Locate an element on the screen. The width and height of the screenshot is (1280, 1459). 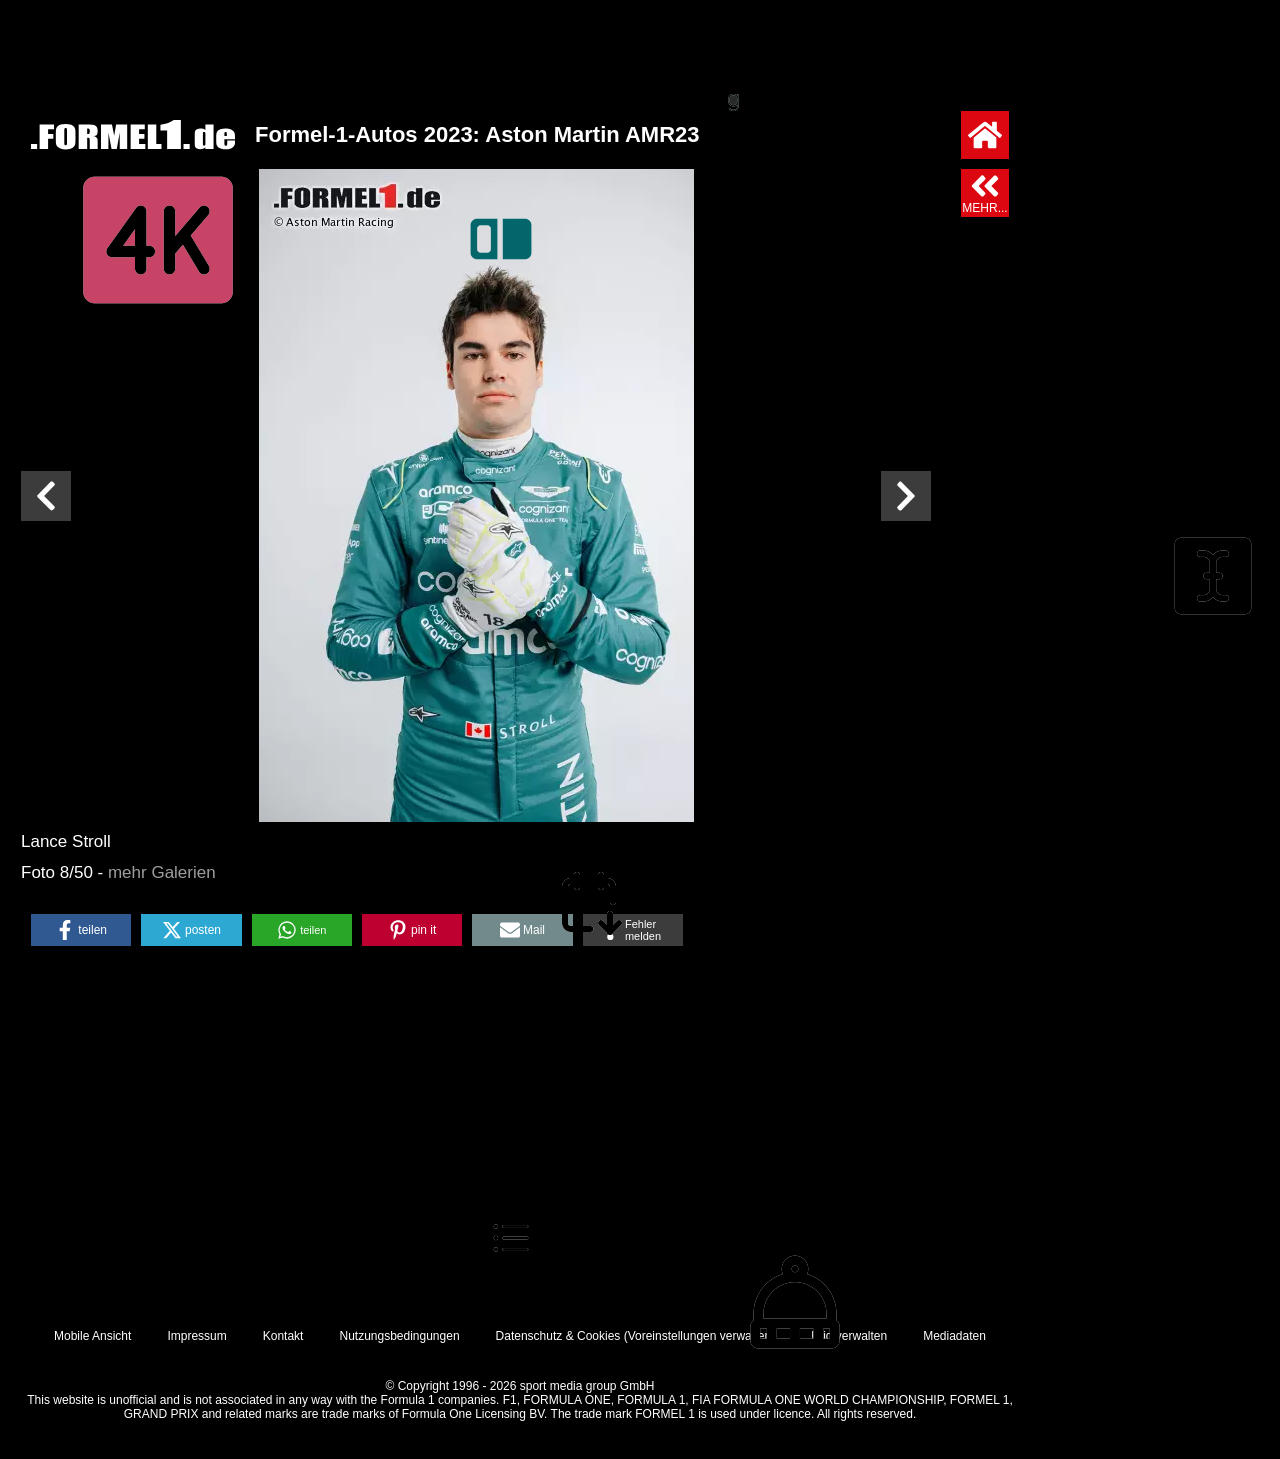
download calendar or export schedule is located at coordinates (589, 902).